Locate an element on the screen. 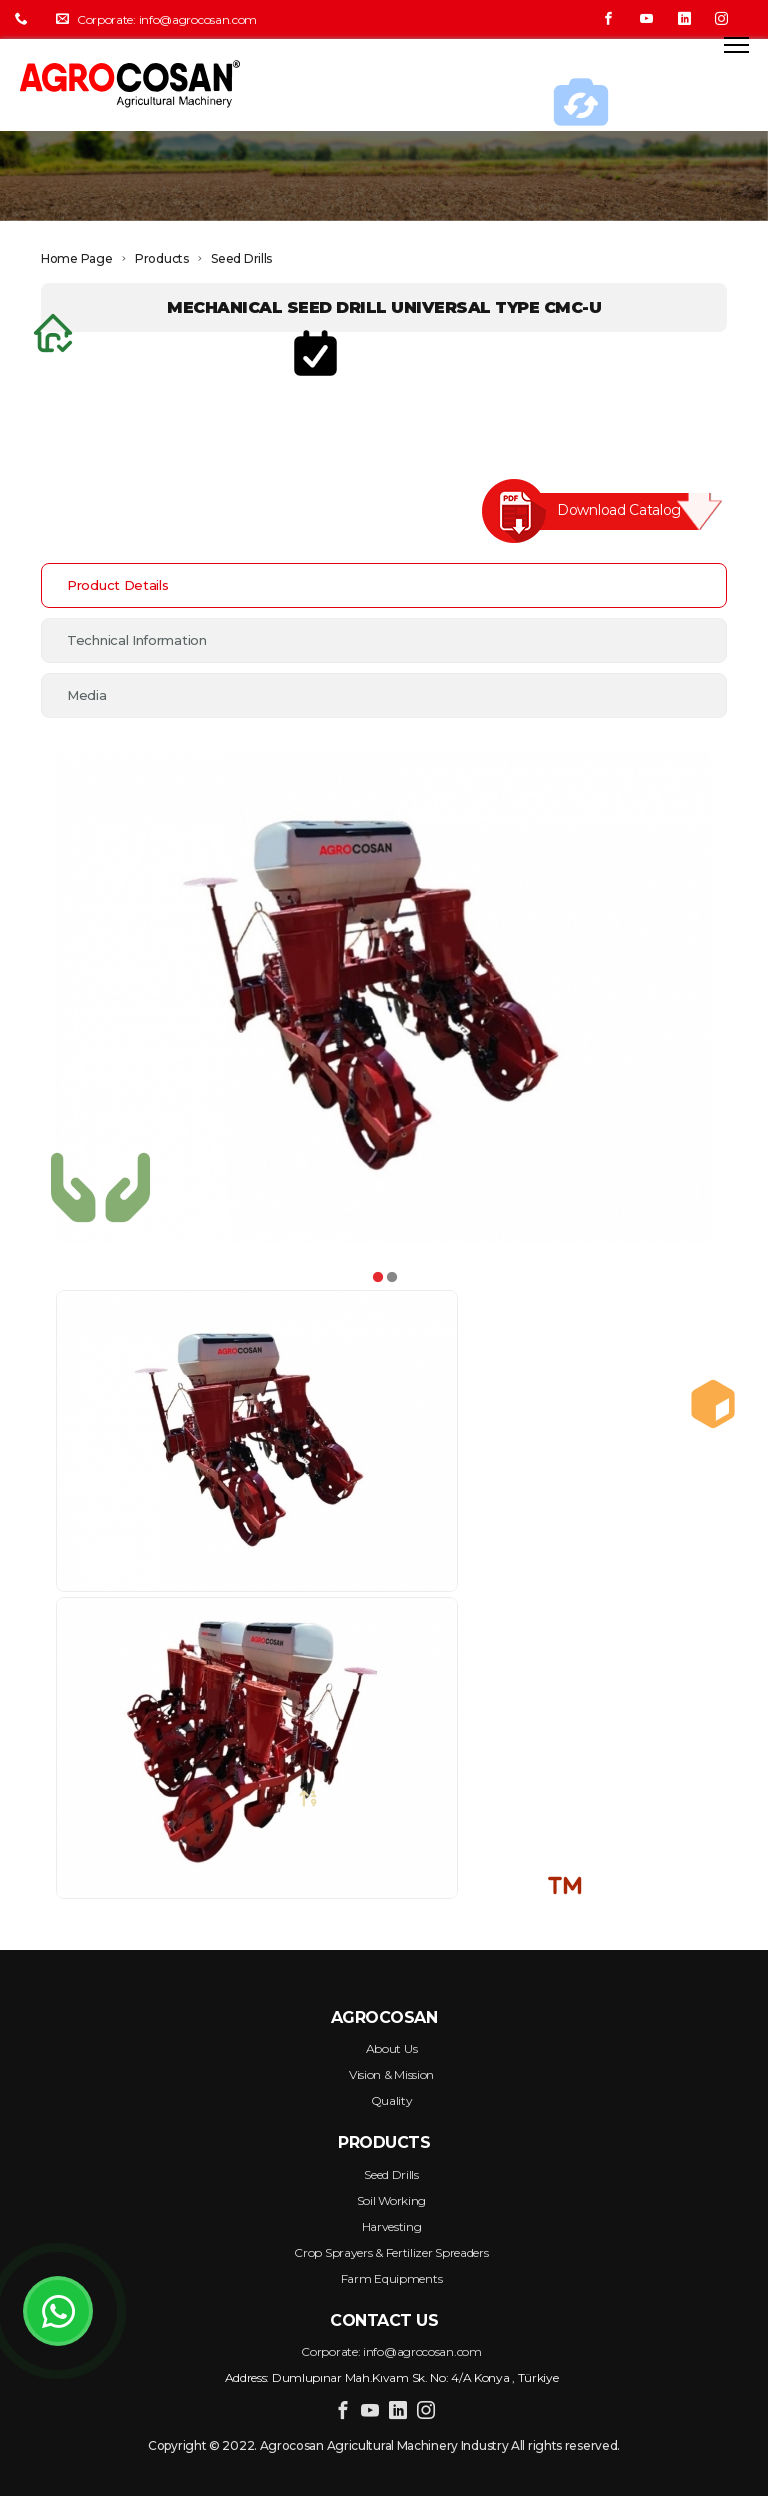  confirm or schedule an appointment is located at coordinates (315, 354).